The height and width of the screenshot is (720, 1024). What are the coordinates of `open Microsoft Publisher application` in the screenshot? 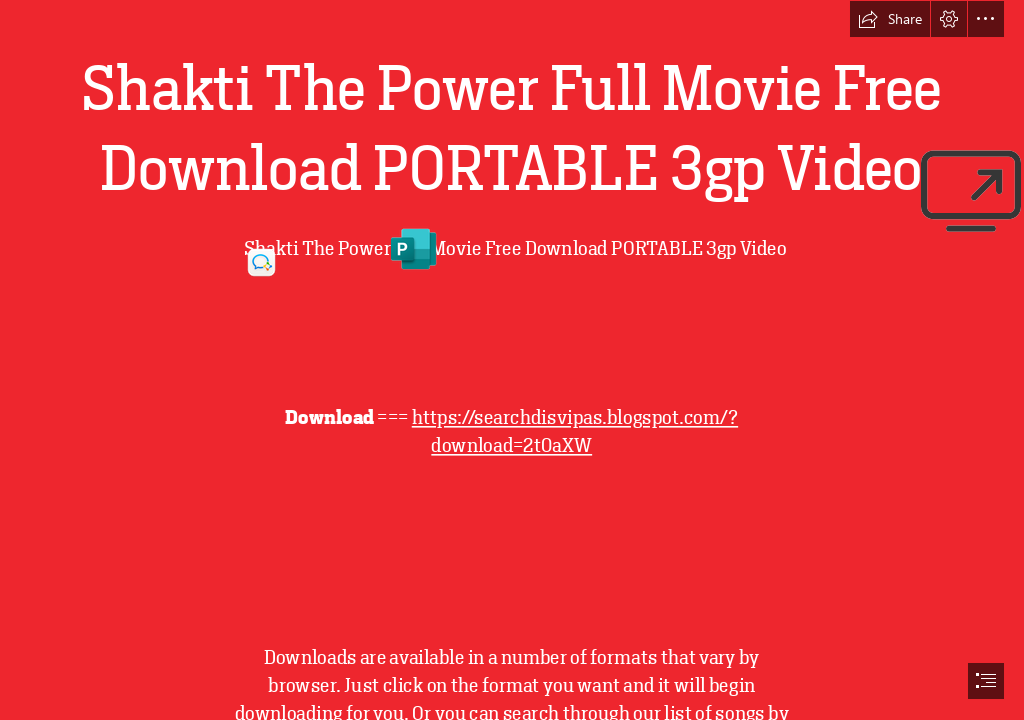 It's located at (414, 249).